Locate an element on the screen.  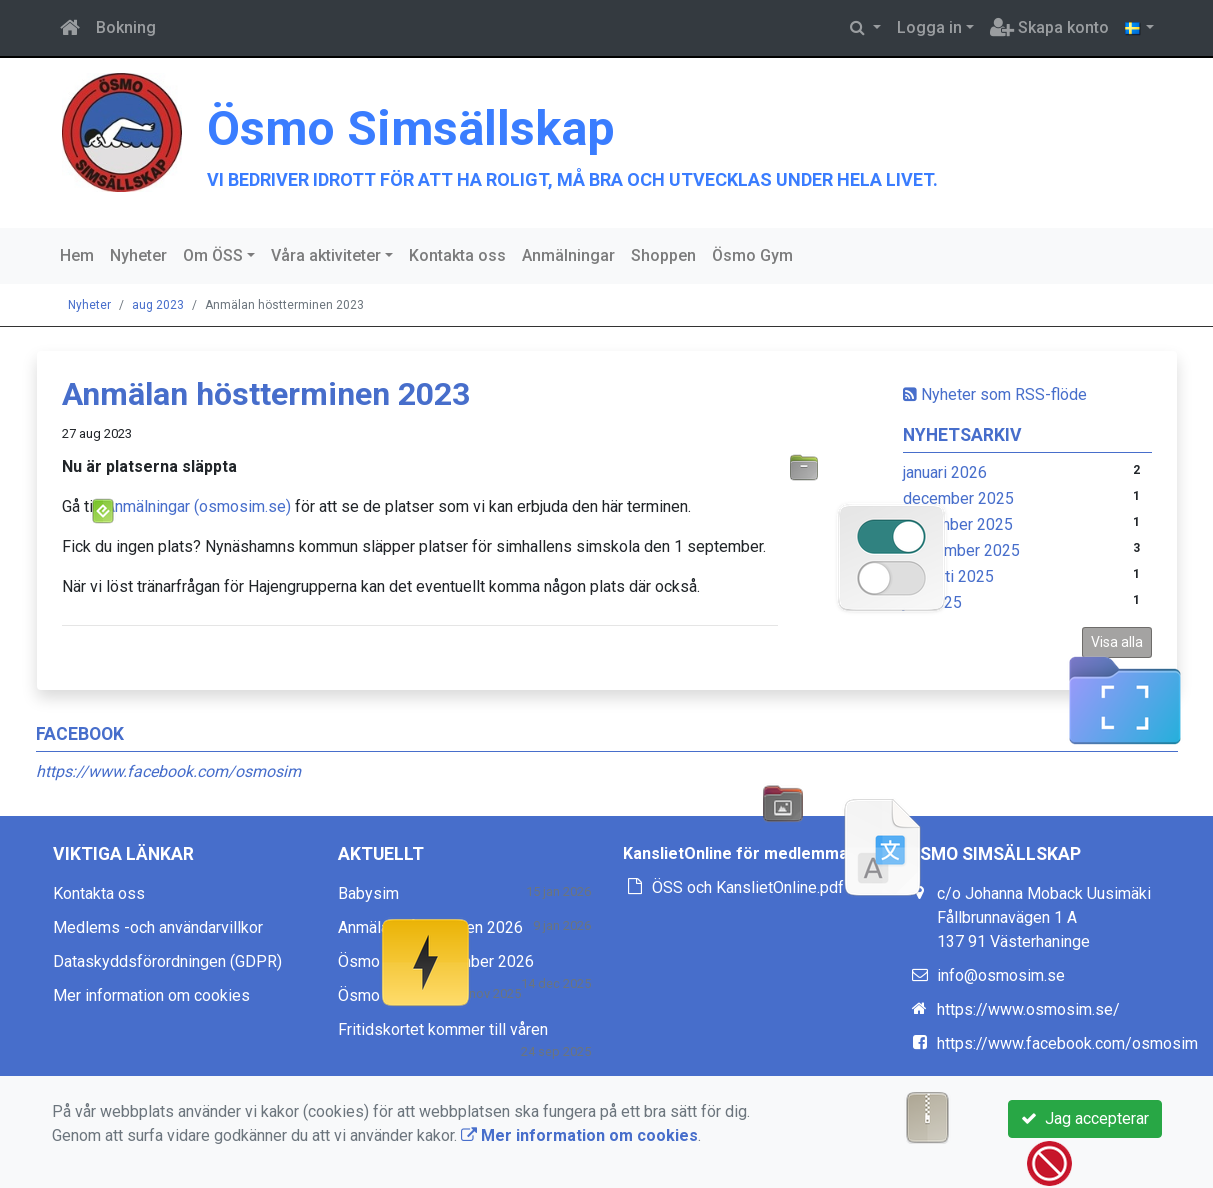
open pictures folder is located at coordinates (783, 803).